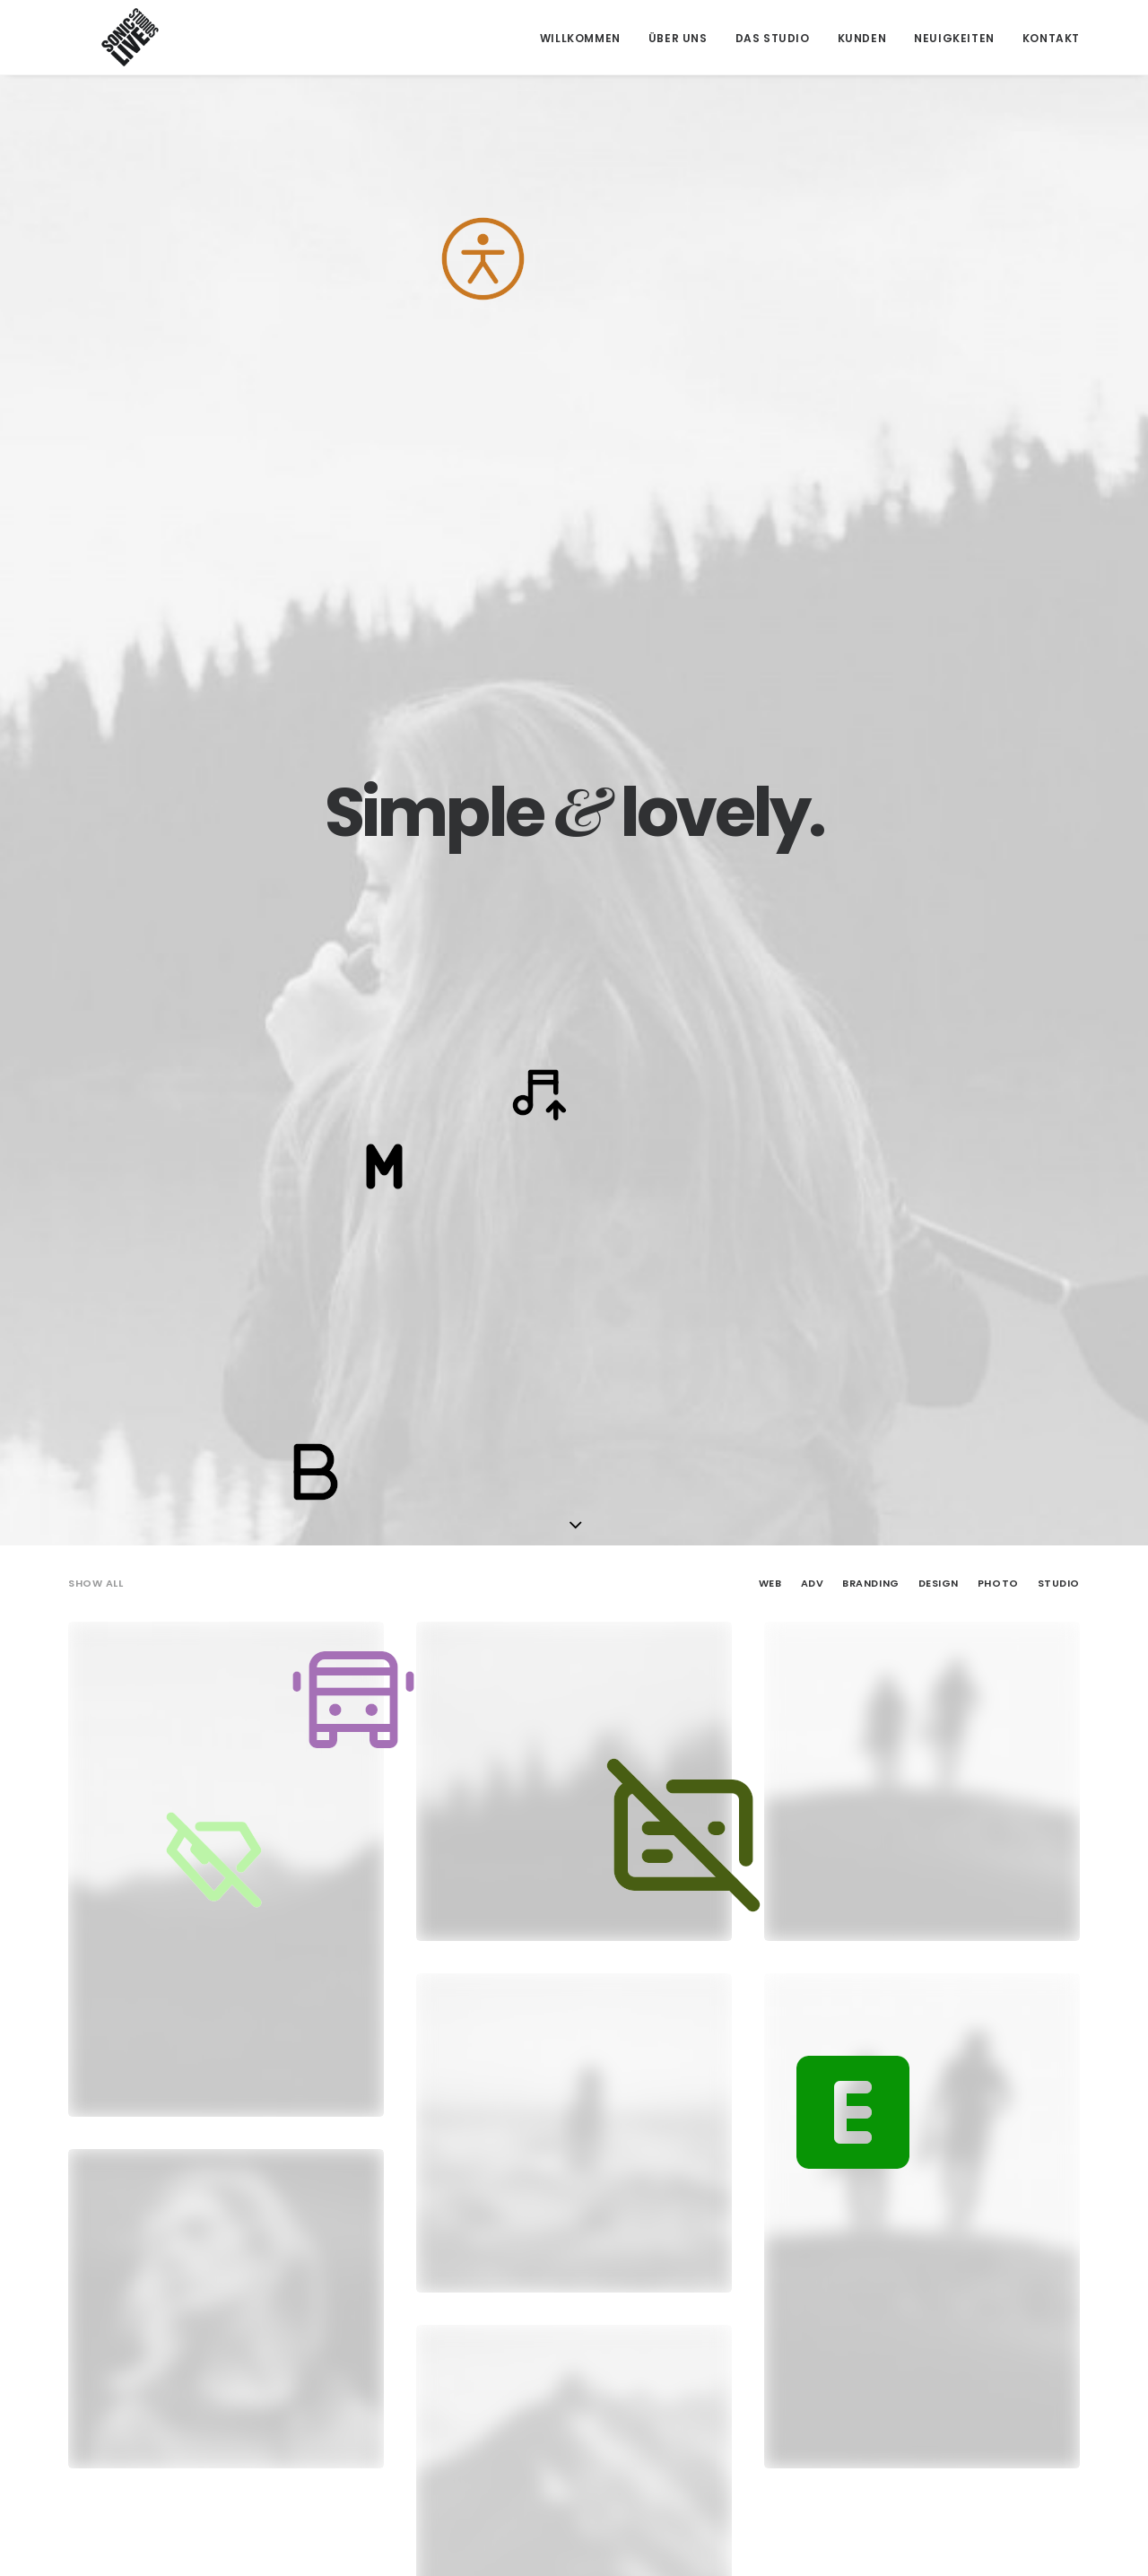 The height and width of the screenshot is (2576, 1148). I want to click on increase music volume, so click(538, 1092).